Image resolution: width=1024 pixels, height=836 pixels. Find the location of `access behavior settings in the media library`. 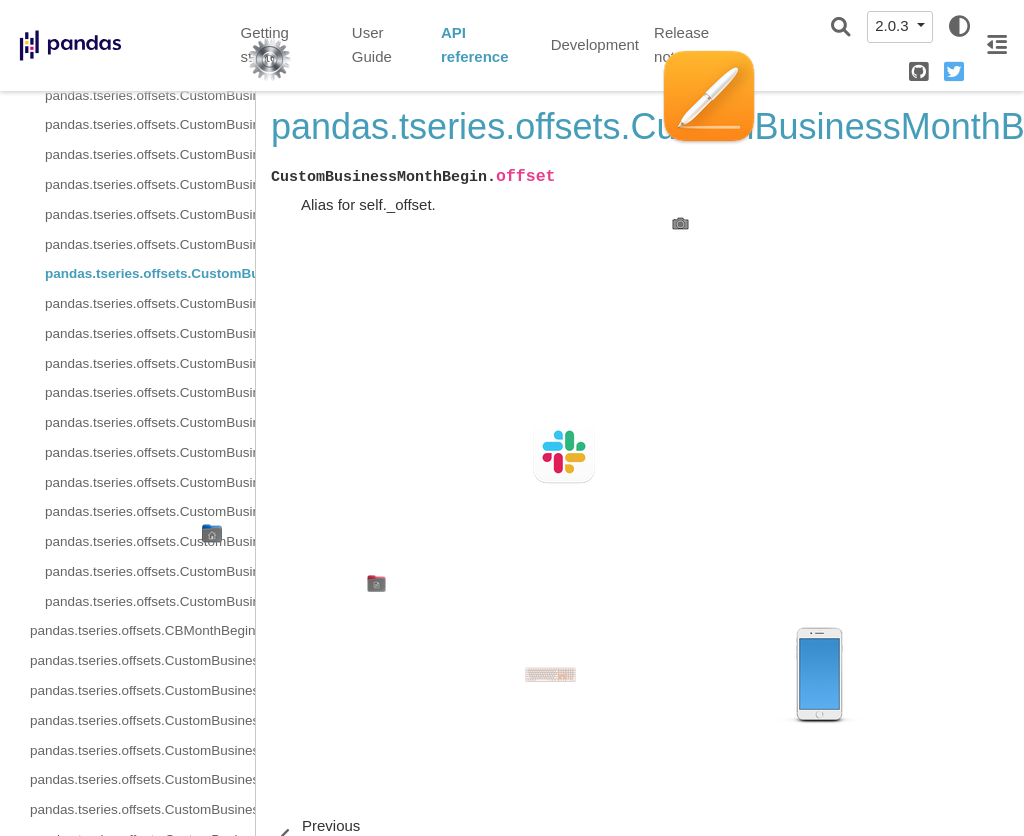

access behavior settings in the media library is located at coordinates (269, 59).